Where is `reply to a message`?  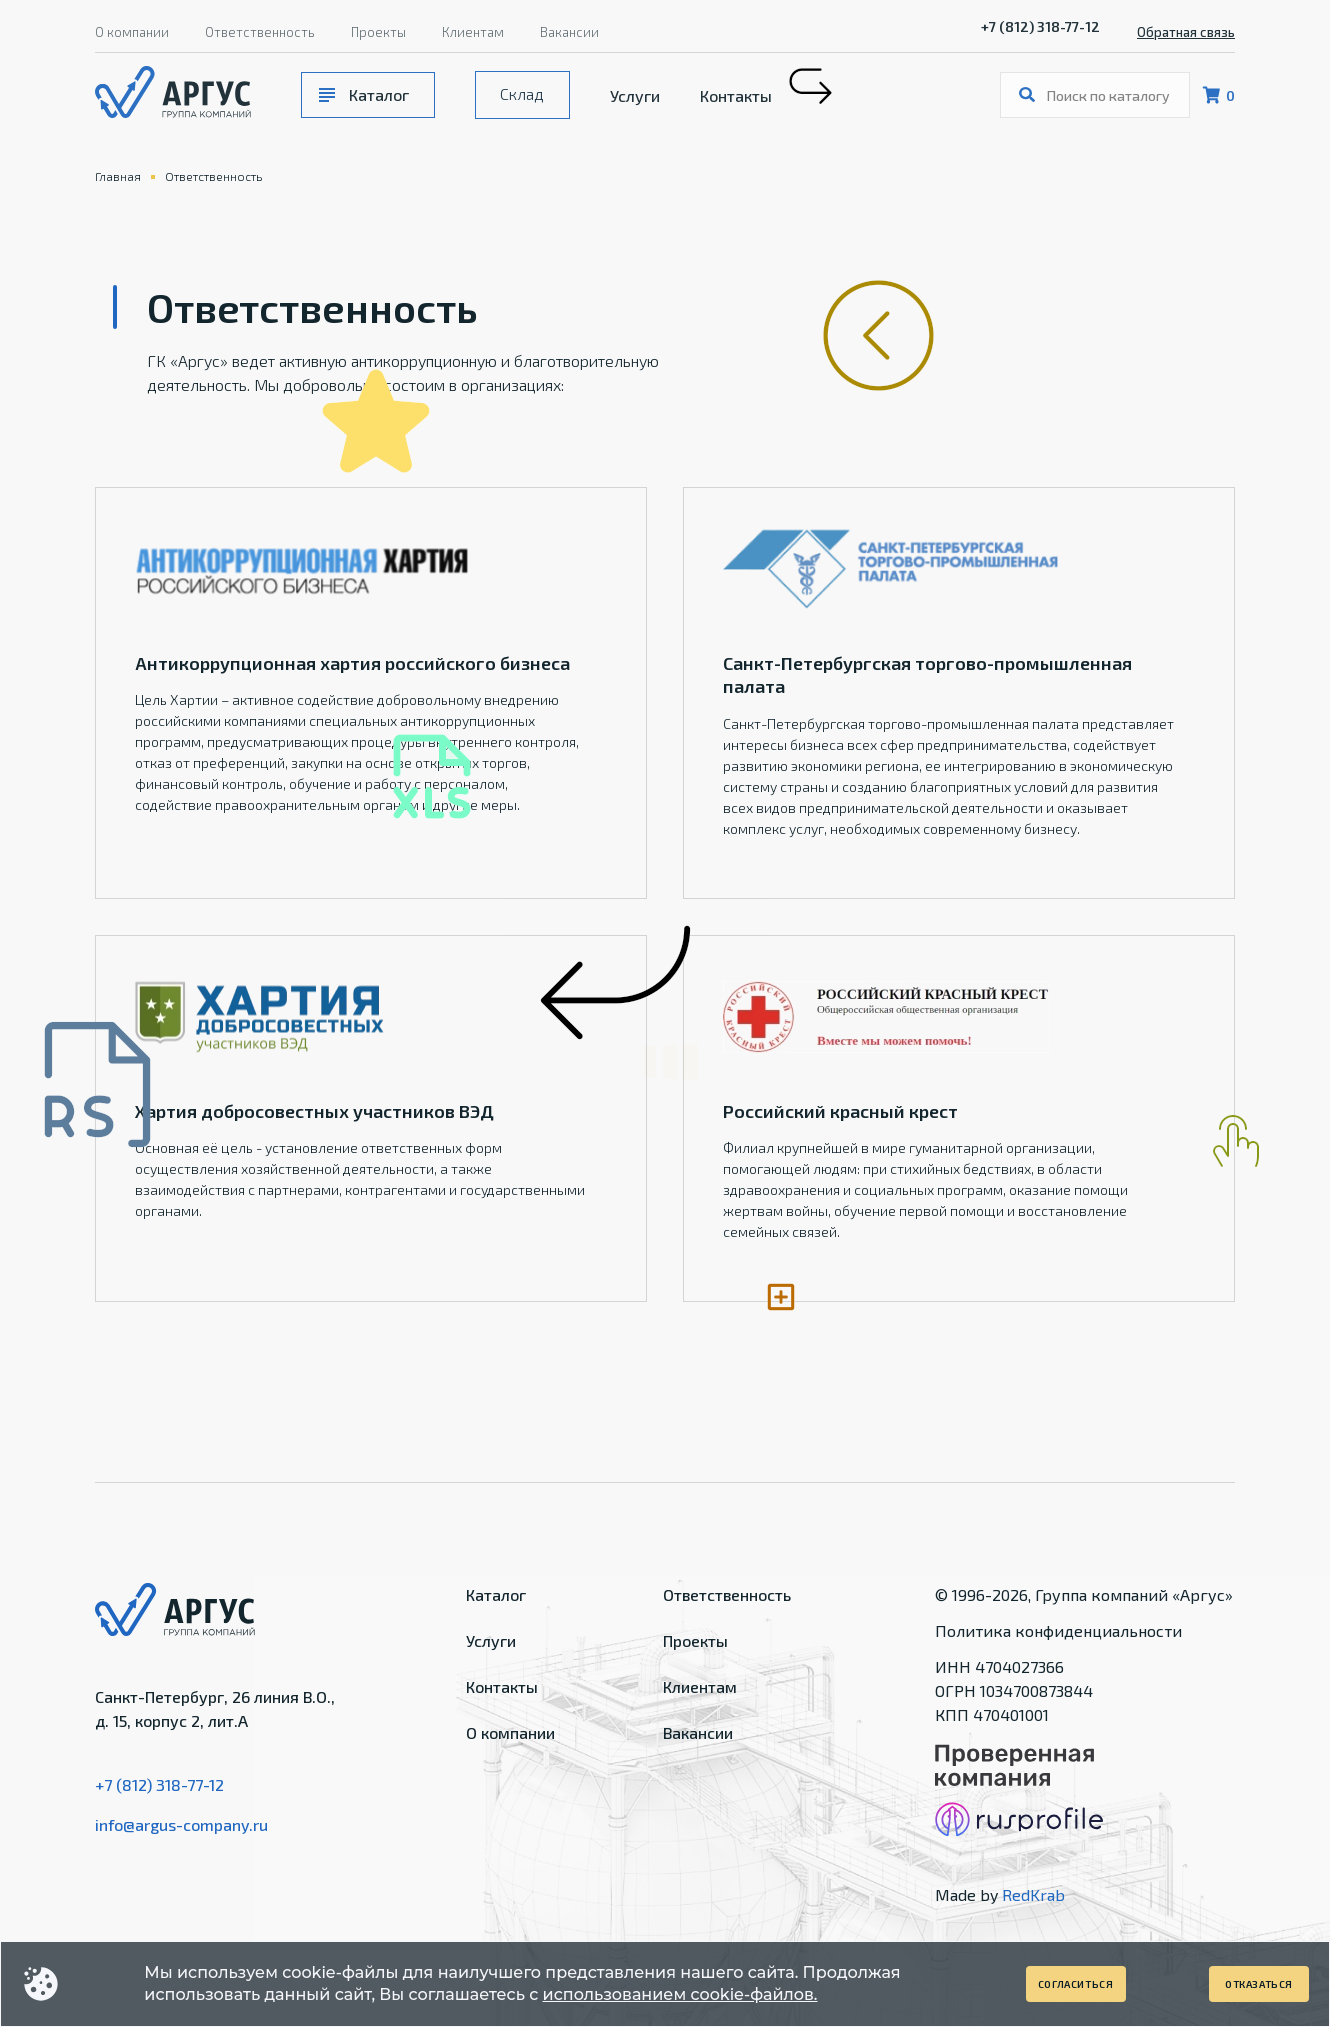 reply to a message is located at coordinates (615, 982).